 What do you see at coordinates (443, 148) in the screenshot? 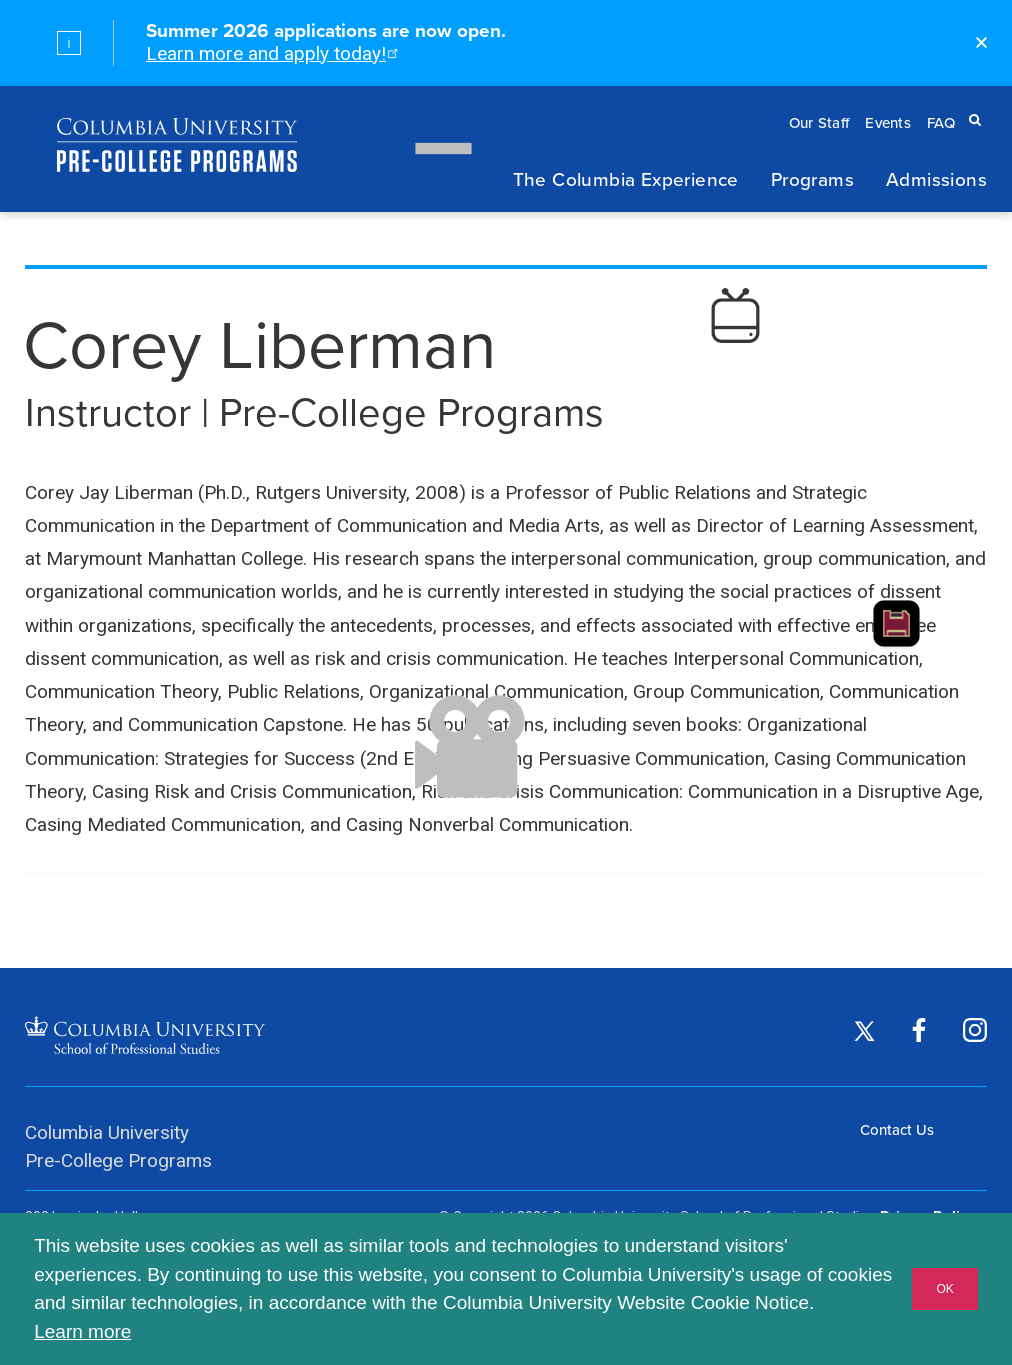
I see `remove an item from a list` at bounding box center [443, 148].